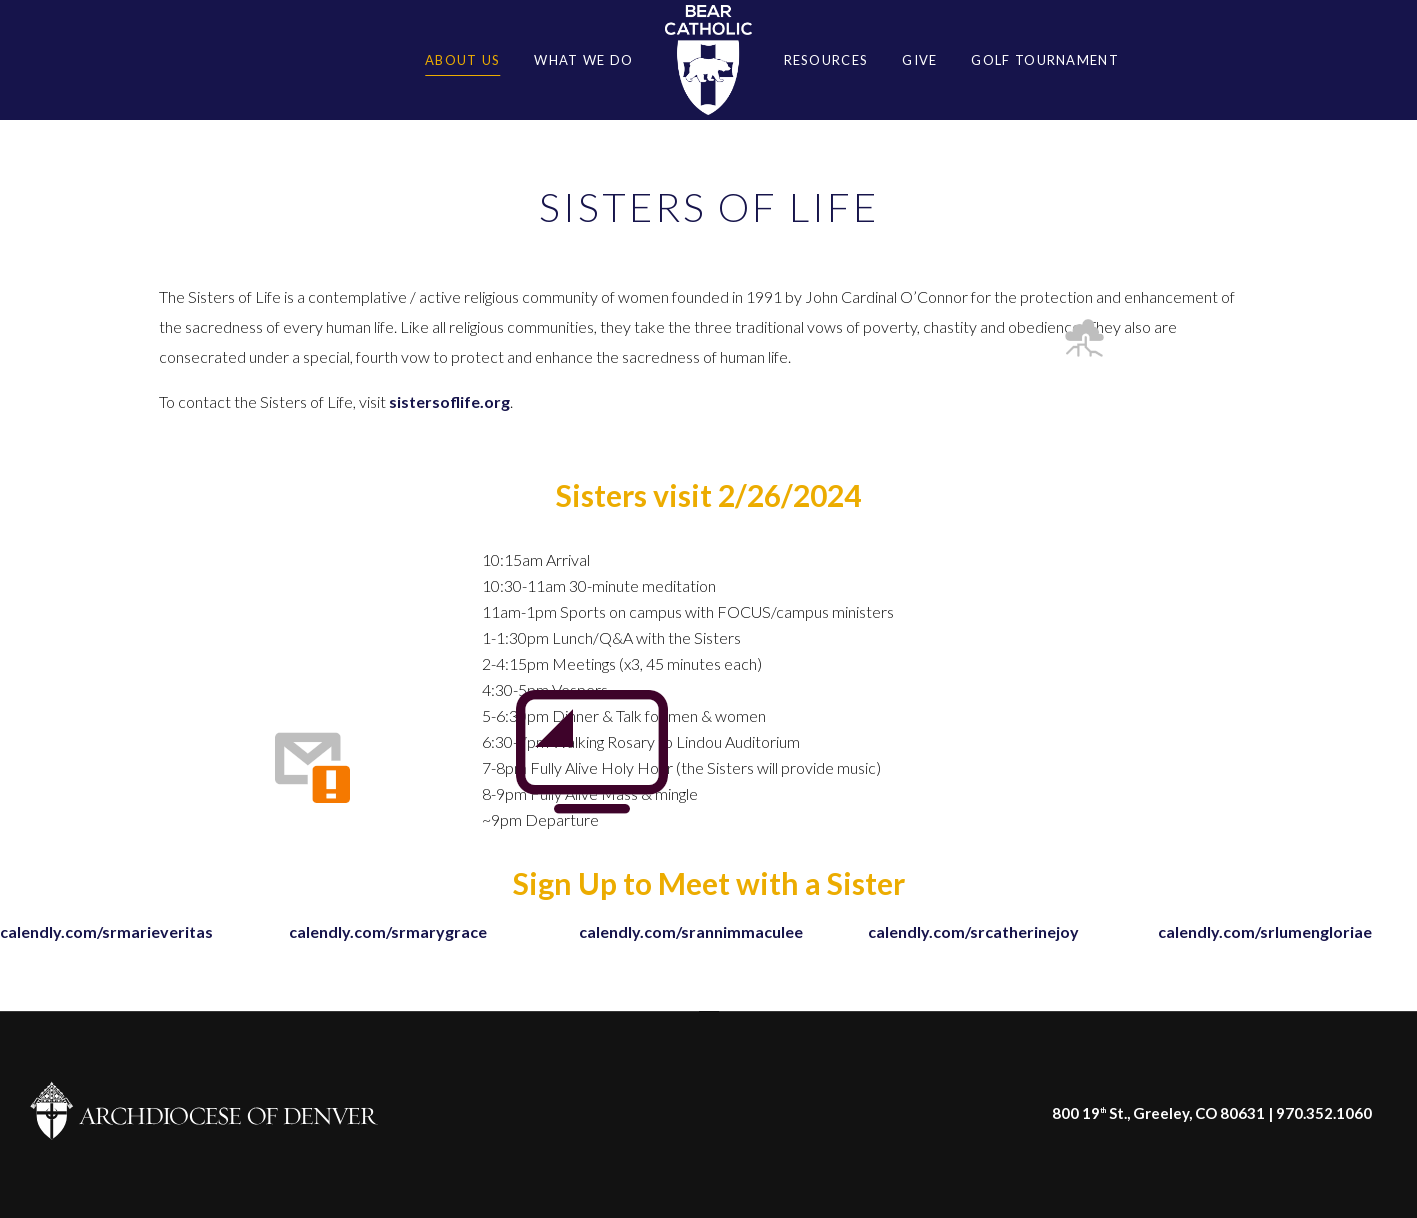  I want to click on indicates stormy weather conditions, so click(1084, 338).